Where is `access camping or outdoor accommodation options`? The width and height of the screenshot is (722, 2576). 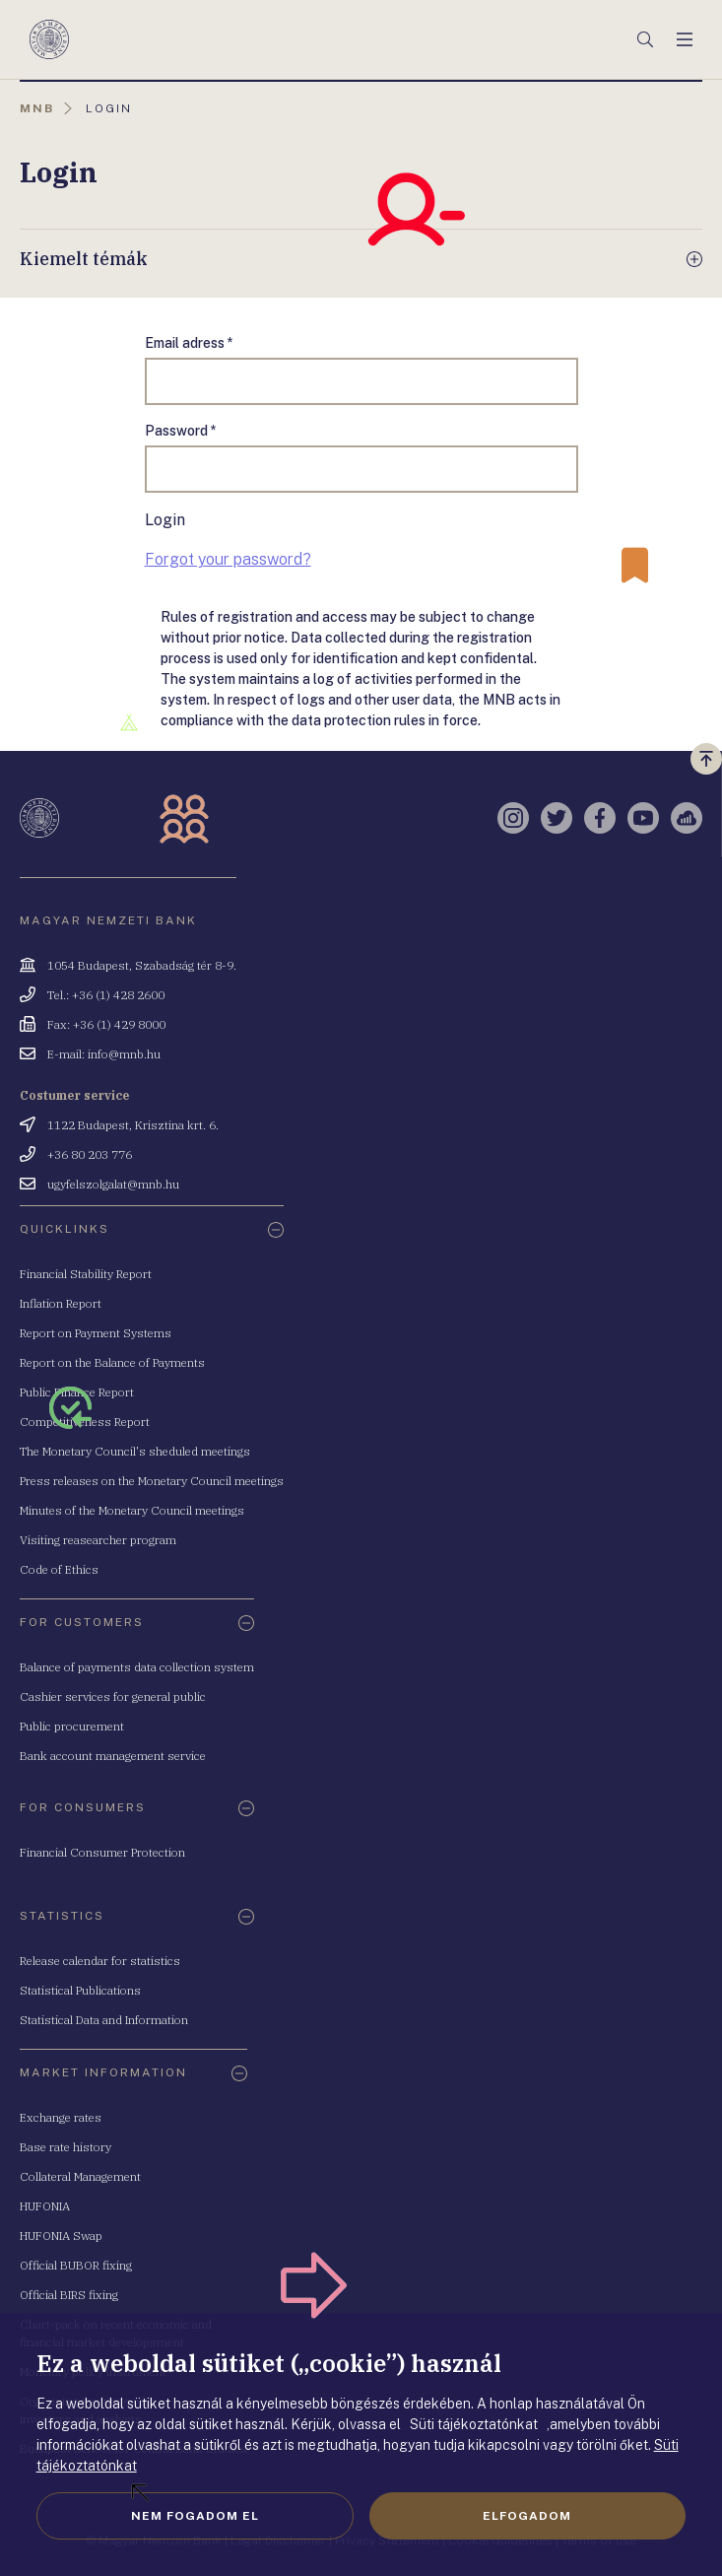
access camping or outdoor accommodation options is located at coordinates (129, 723).